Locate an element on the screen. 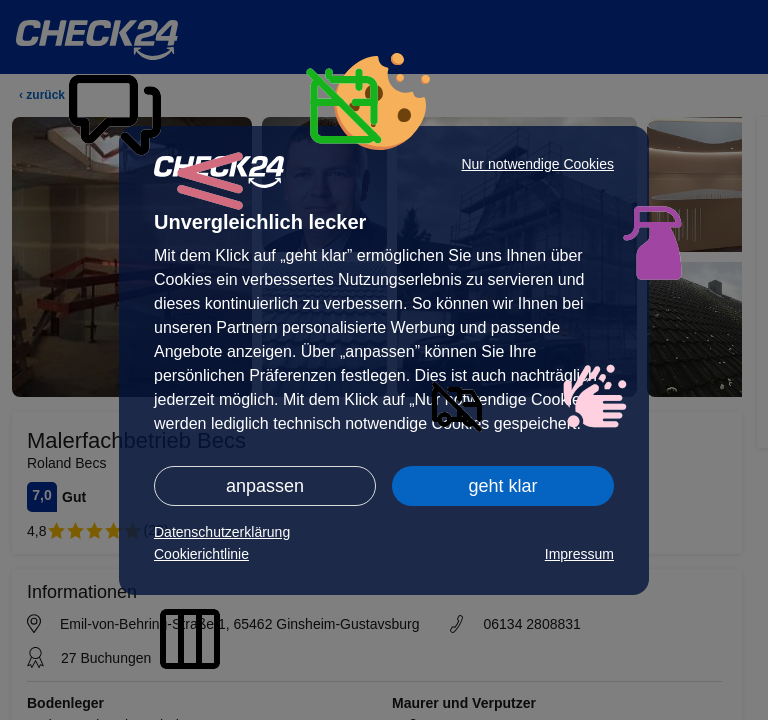 The height and width of the screenshot is (720, 768). wash your hands reminder is located at coordinates (595, 396).